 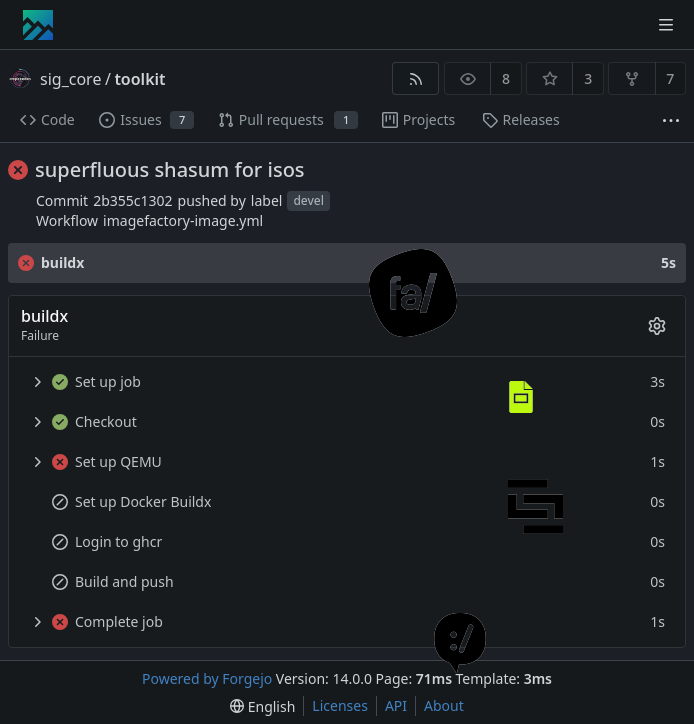 I want to click on skaffold application or service, so click(x=535, y=506).